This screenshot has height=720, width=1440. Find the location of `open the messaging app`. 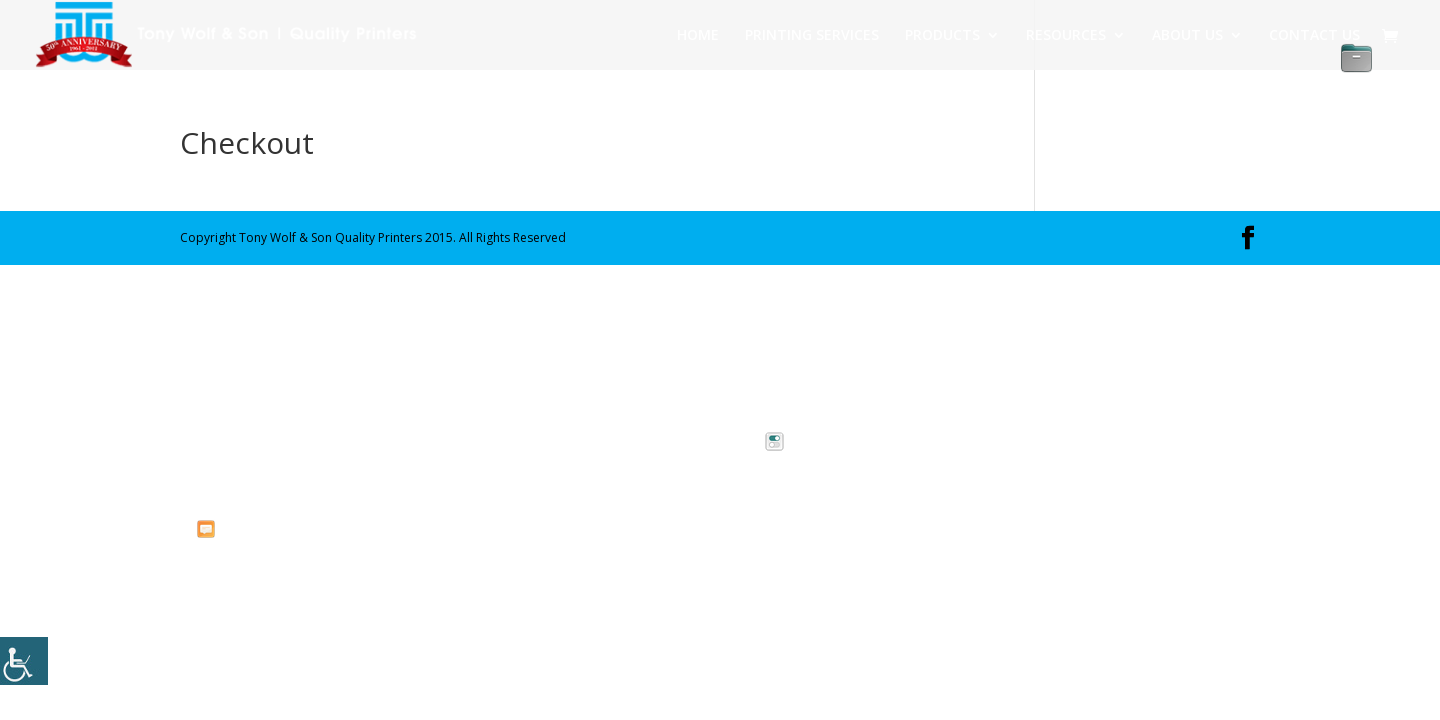

open the messaging app is located at coordinates (206, 529).